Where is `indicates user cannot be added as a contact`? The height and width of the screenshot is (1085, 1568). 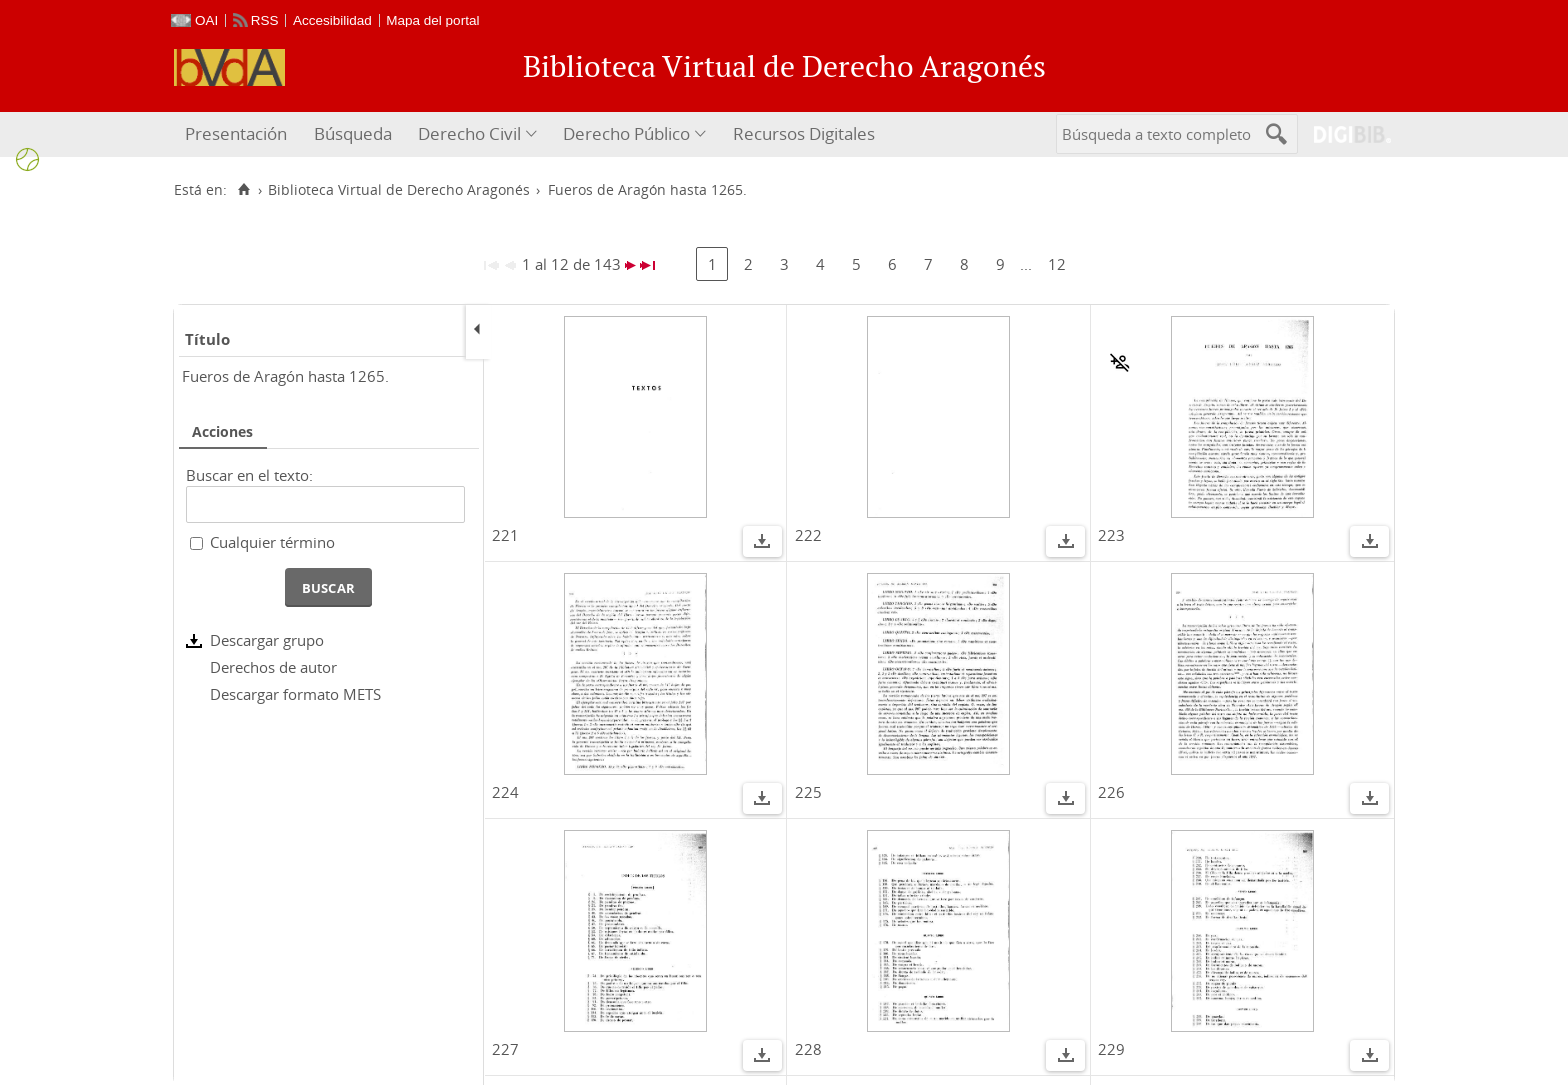
indicates user cannot be added as a contact is located at coordinates (1120, 362).